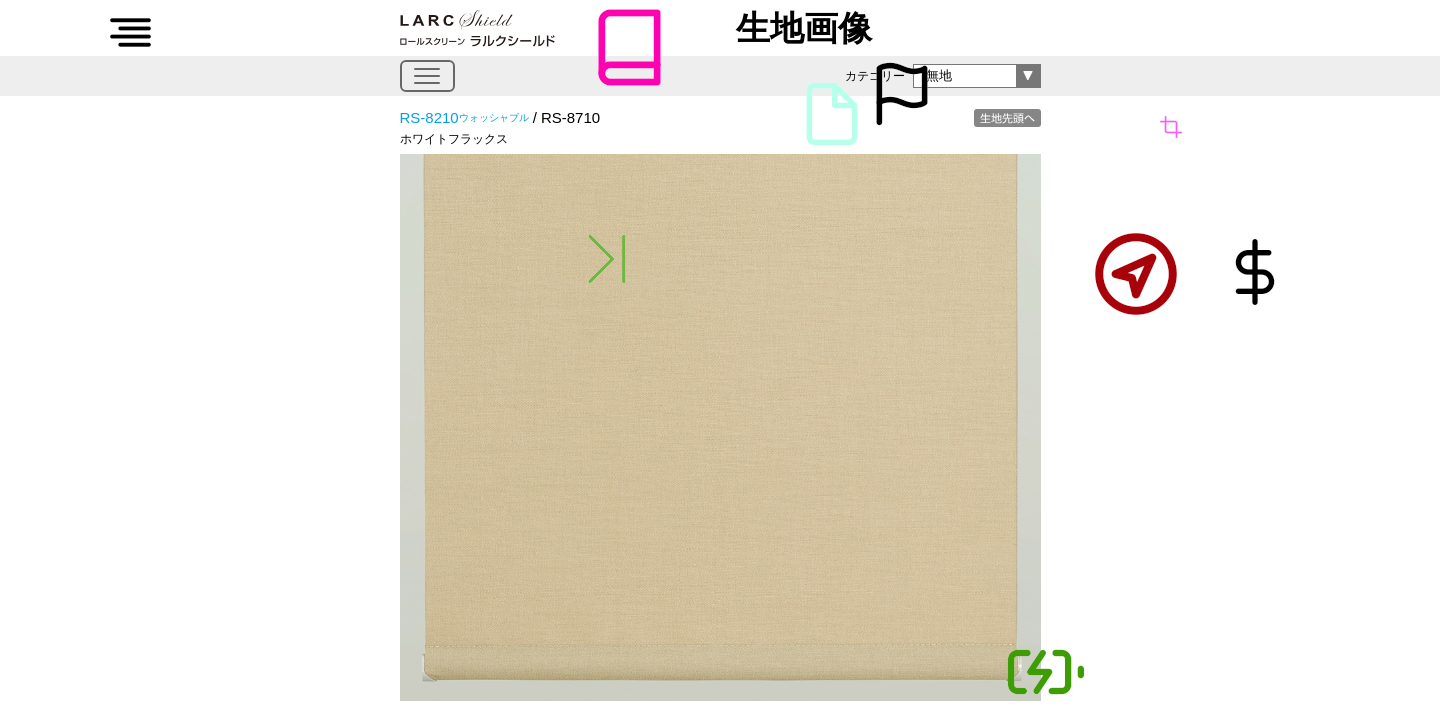  What do you see at coordinates (608, 259) in the screenshot?
I see `skip to the end of a track or playlist` at bounding box center [608, 259].